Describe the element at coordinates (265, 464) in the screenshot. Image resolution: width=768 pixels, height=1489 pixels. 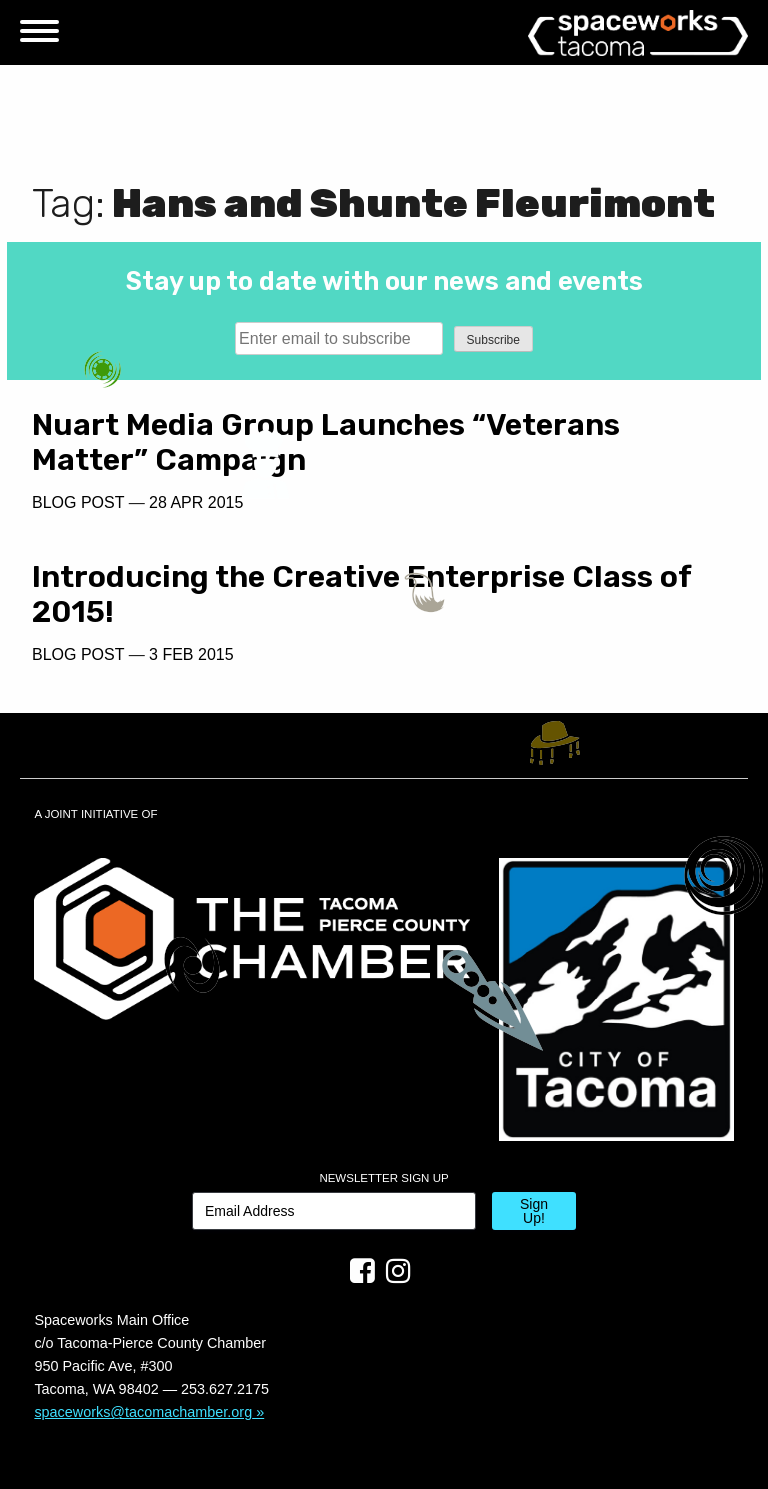
I see `access cooking or recipe features` at that location.